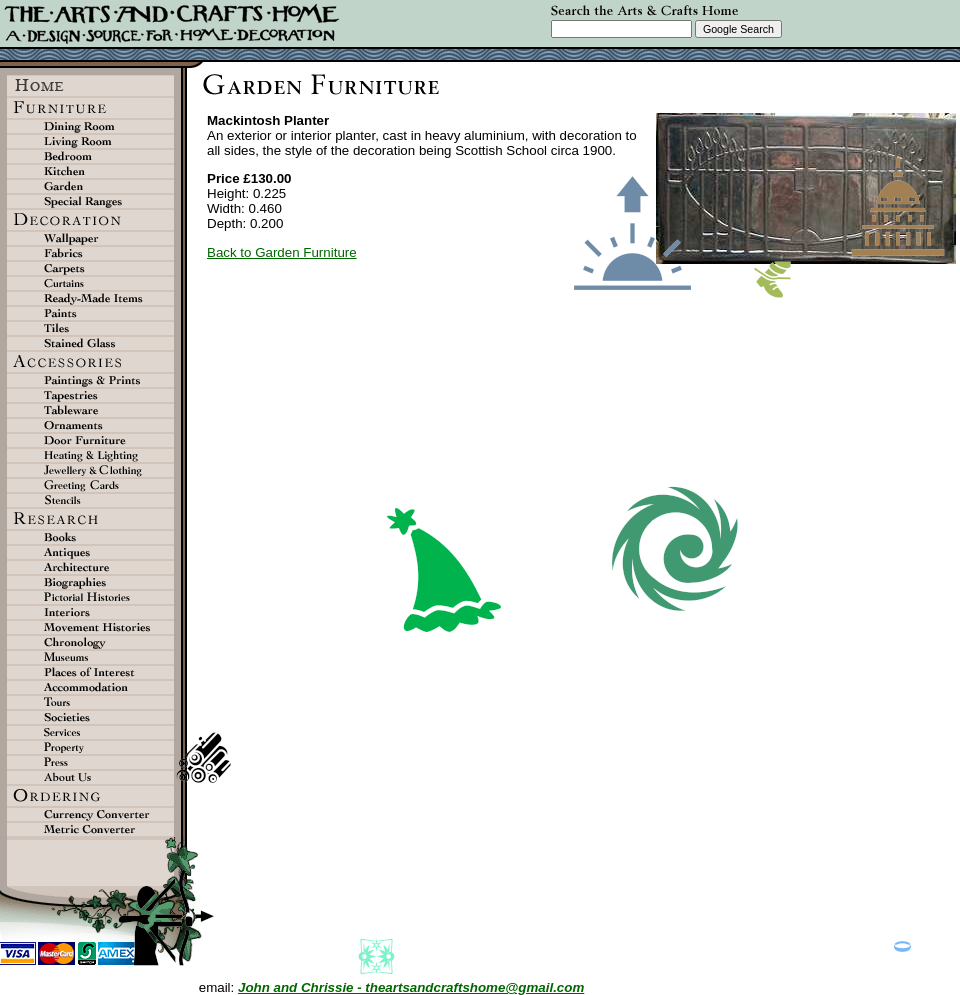  What do you see at coordinates (902, 946) in the screenshot?
I see `equip a ring item to your character` at bounding box center [902, 946].